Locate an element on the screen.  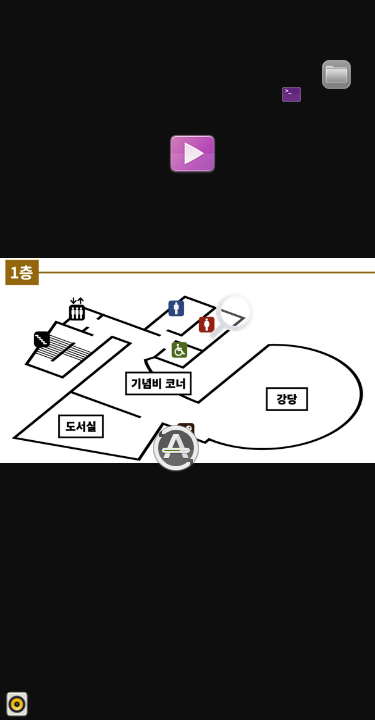
open multimedia or media player app is located at coordinates (192, 153).